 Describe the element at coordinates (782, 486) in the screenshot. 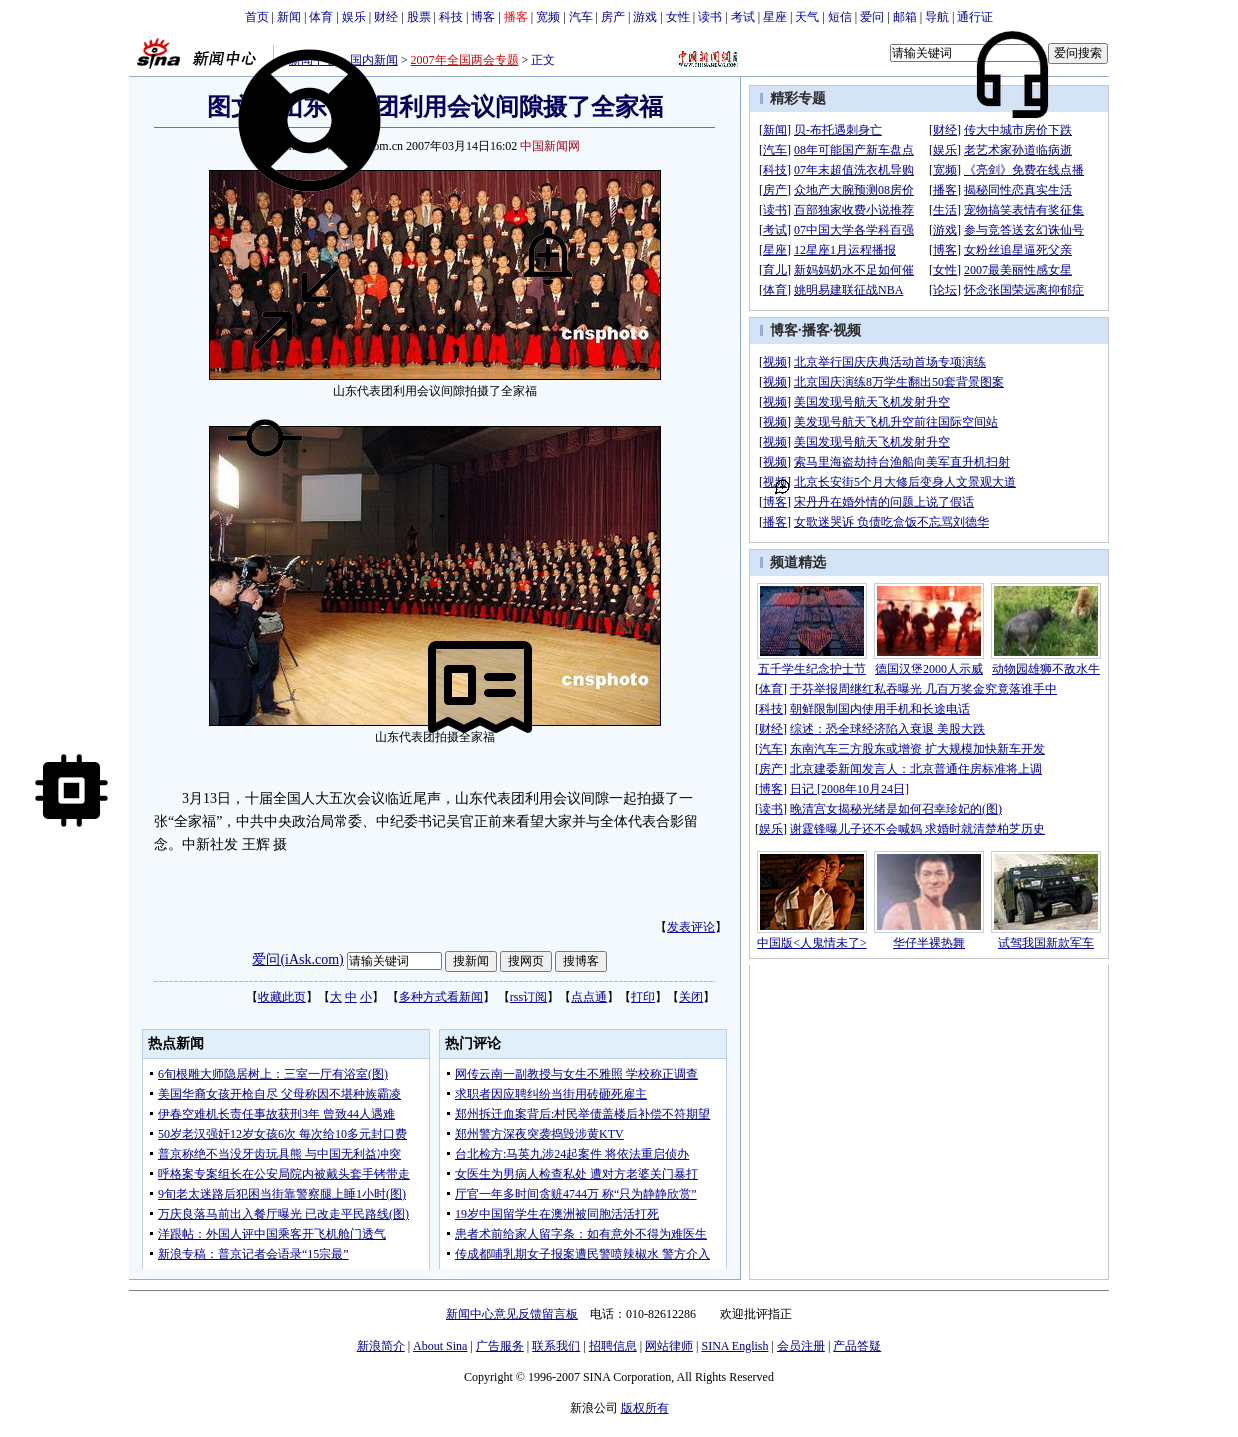

I see `add a comment or review to a location` at that location.